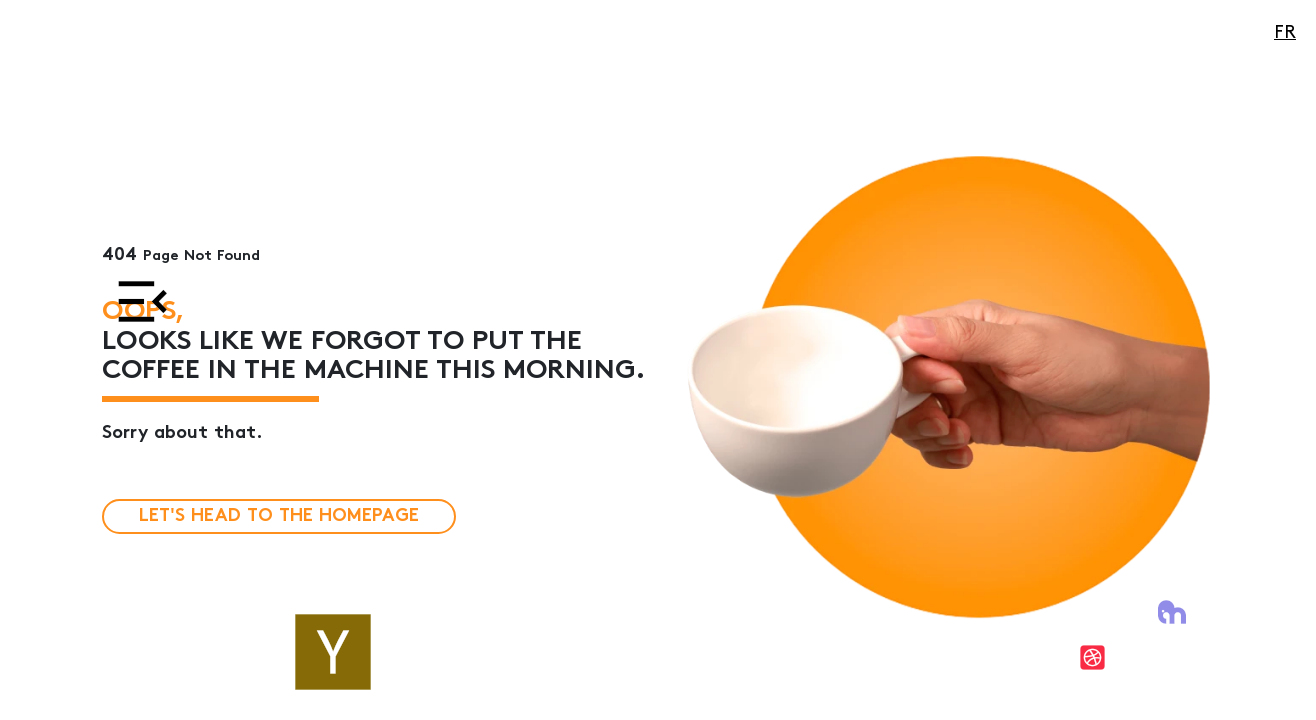 This screenshot has height=720, width=1316. I want to click on open hacker news, so click(333, 652).